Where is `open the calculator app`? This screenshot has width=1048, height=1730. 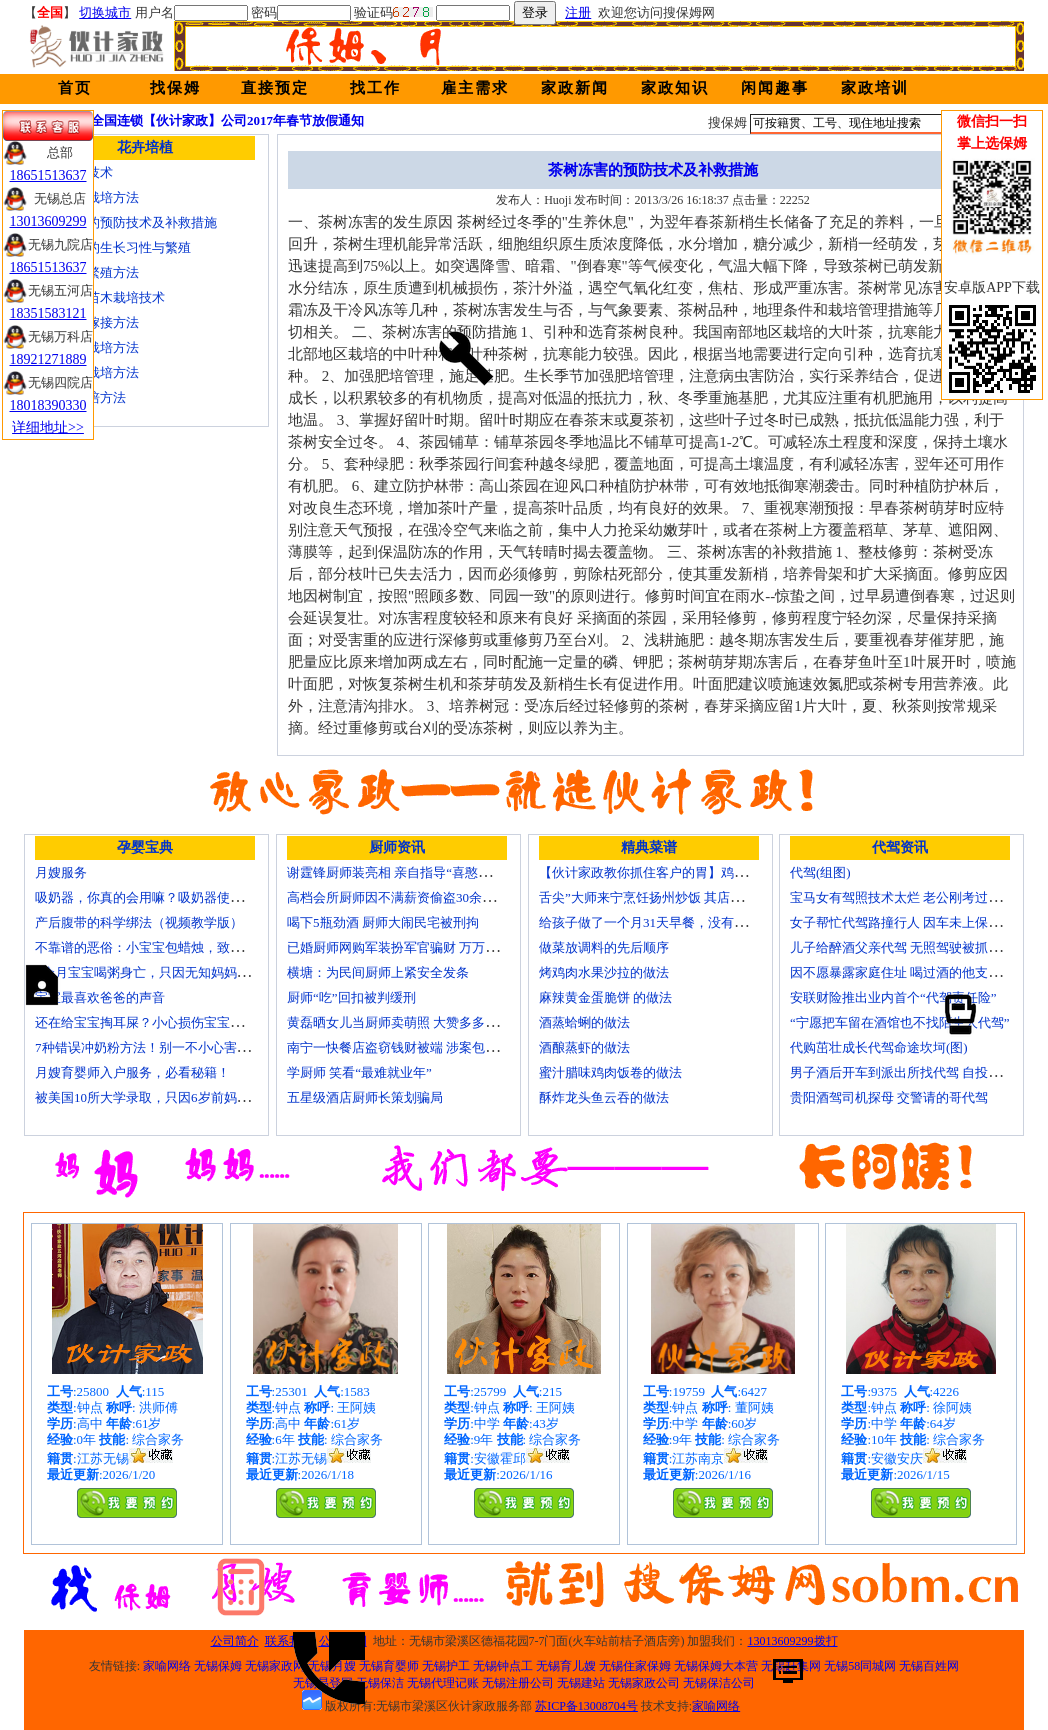 open the calculator app is located at coordinates (241, 1587).